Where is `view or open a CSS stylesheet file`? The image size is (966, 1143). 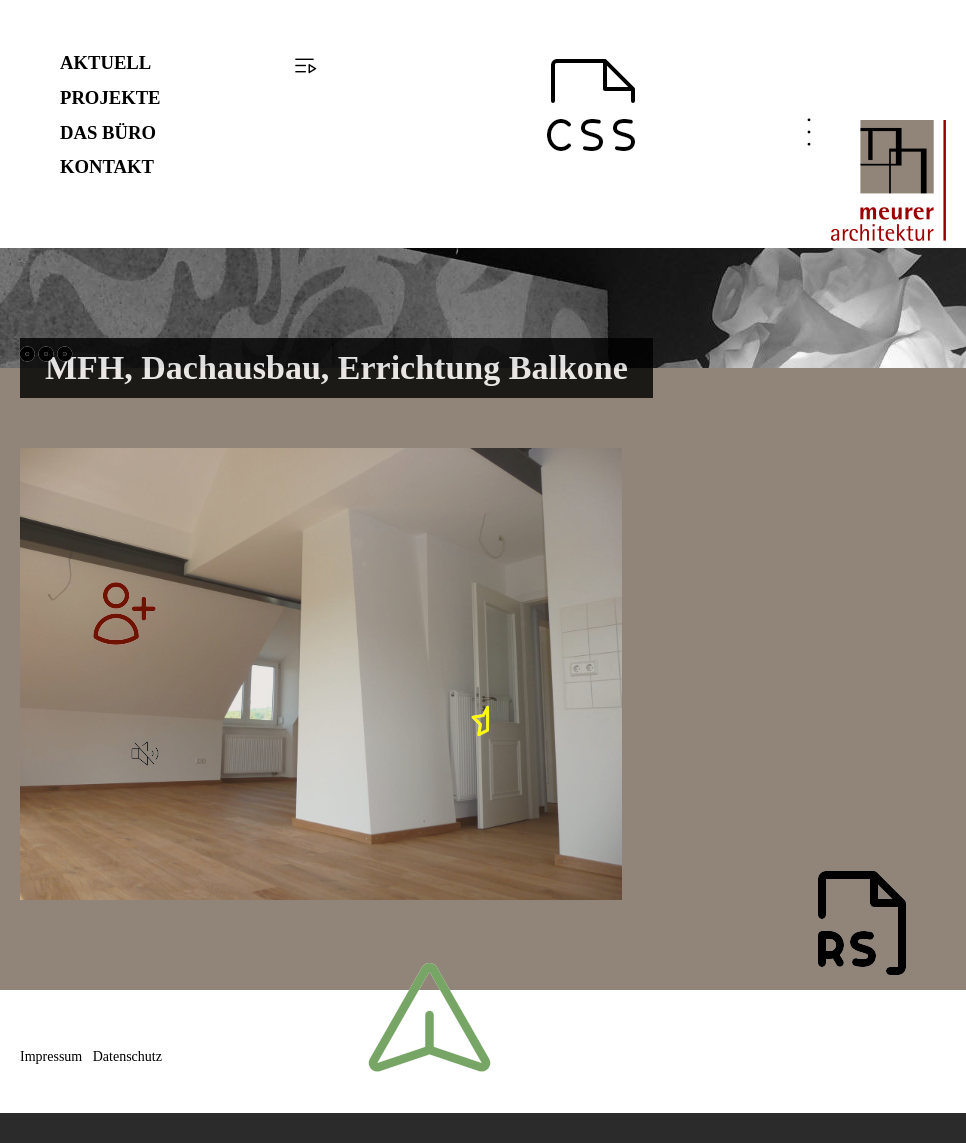 view or open a CSS stylesheet file is located at coordinates (593, 109).